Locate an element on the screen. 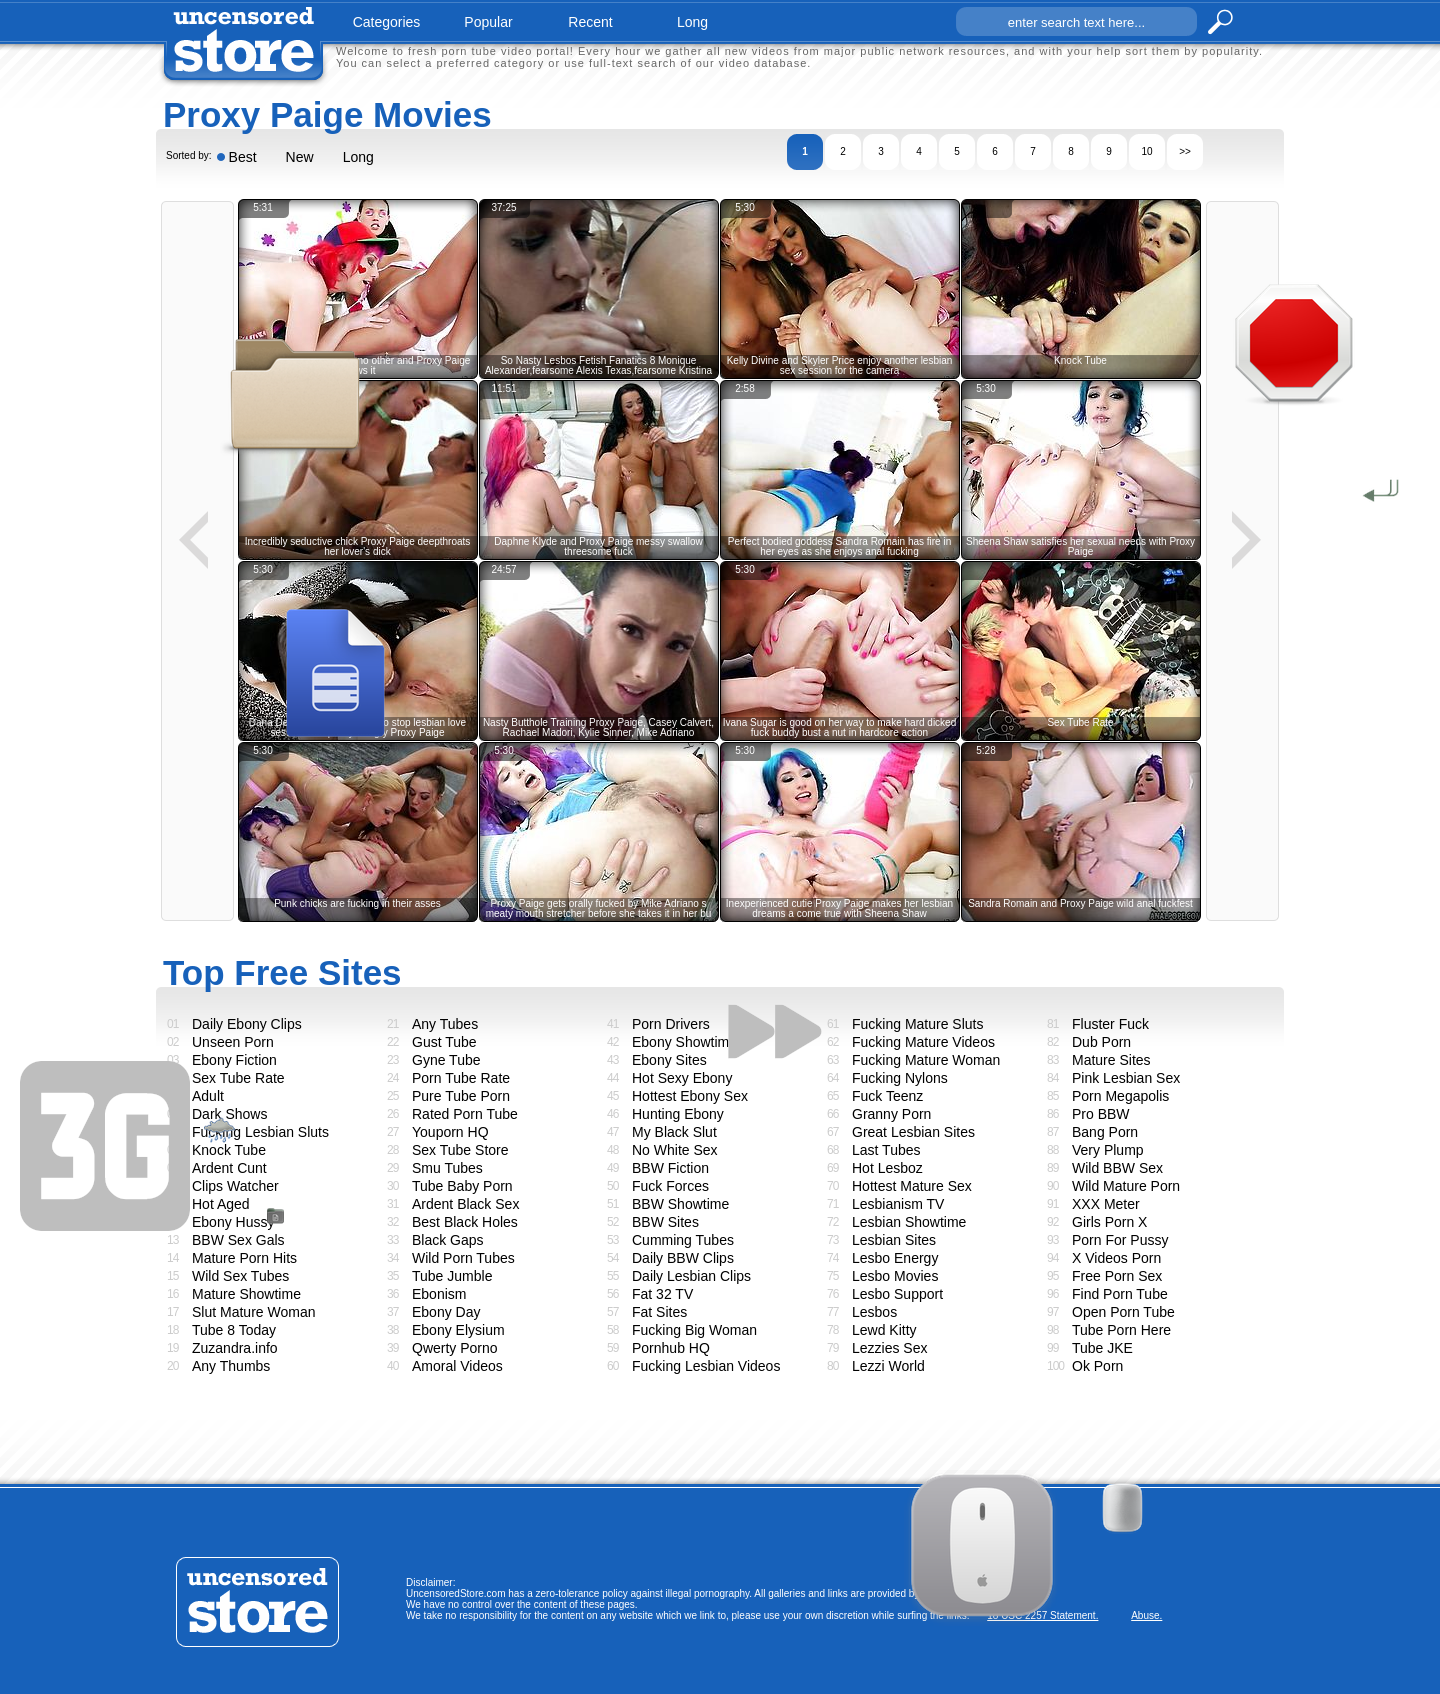  open folder to view files is located at coordinates (295, 401).